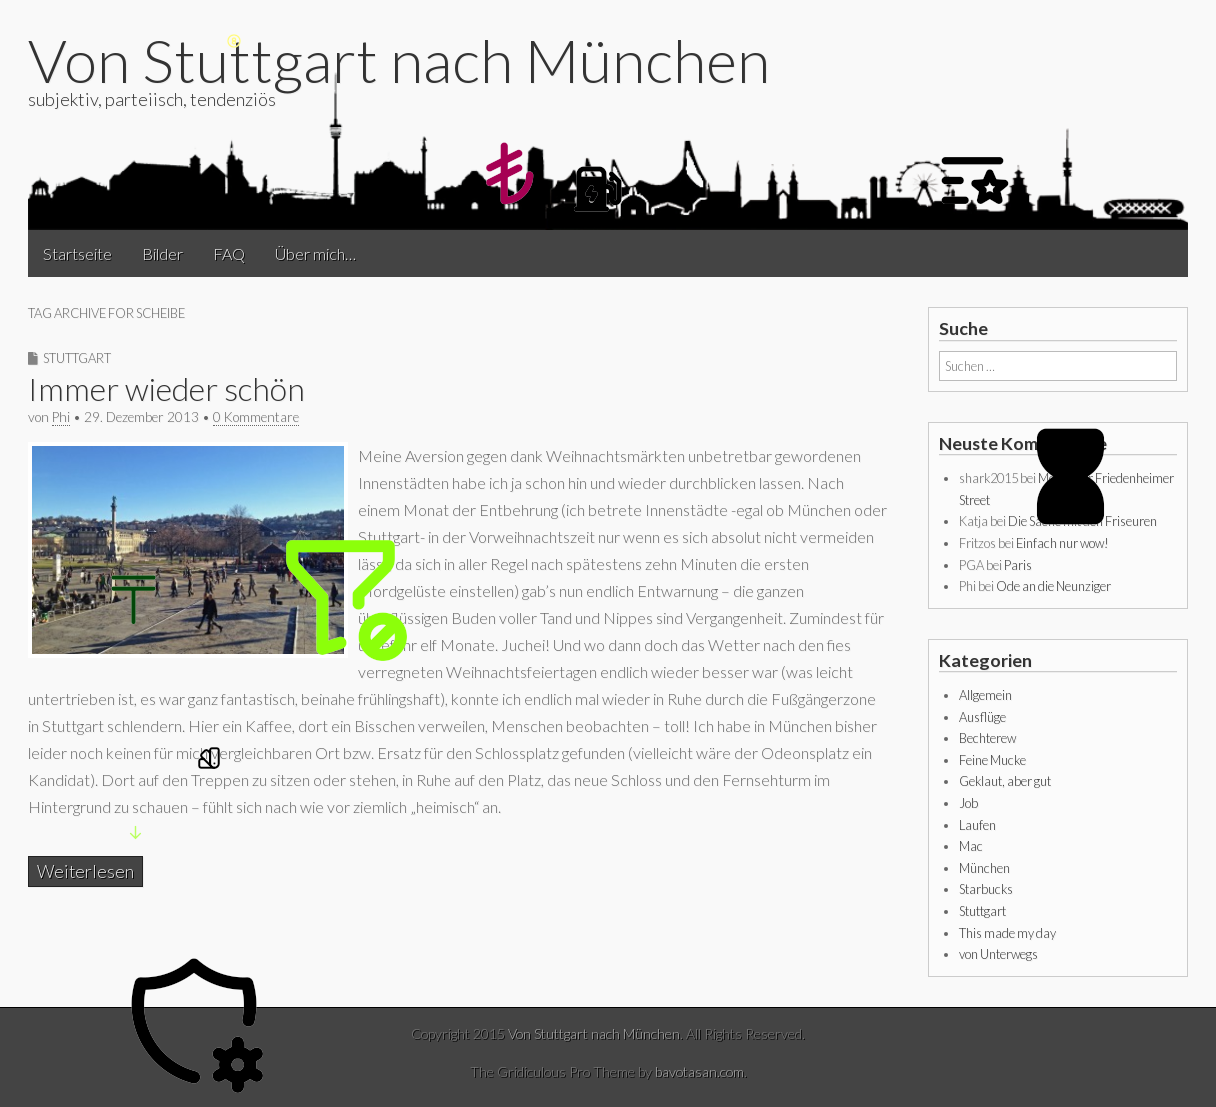  I want to click on clear all active filters, so click(340, 594).